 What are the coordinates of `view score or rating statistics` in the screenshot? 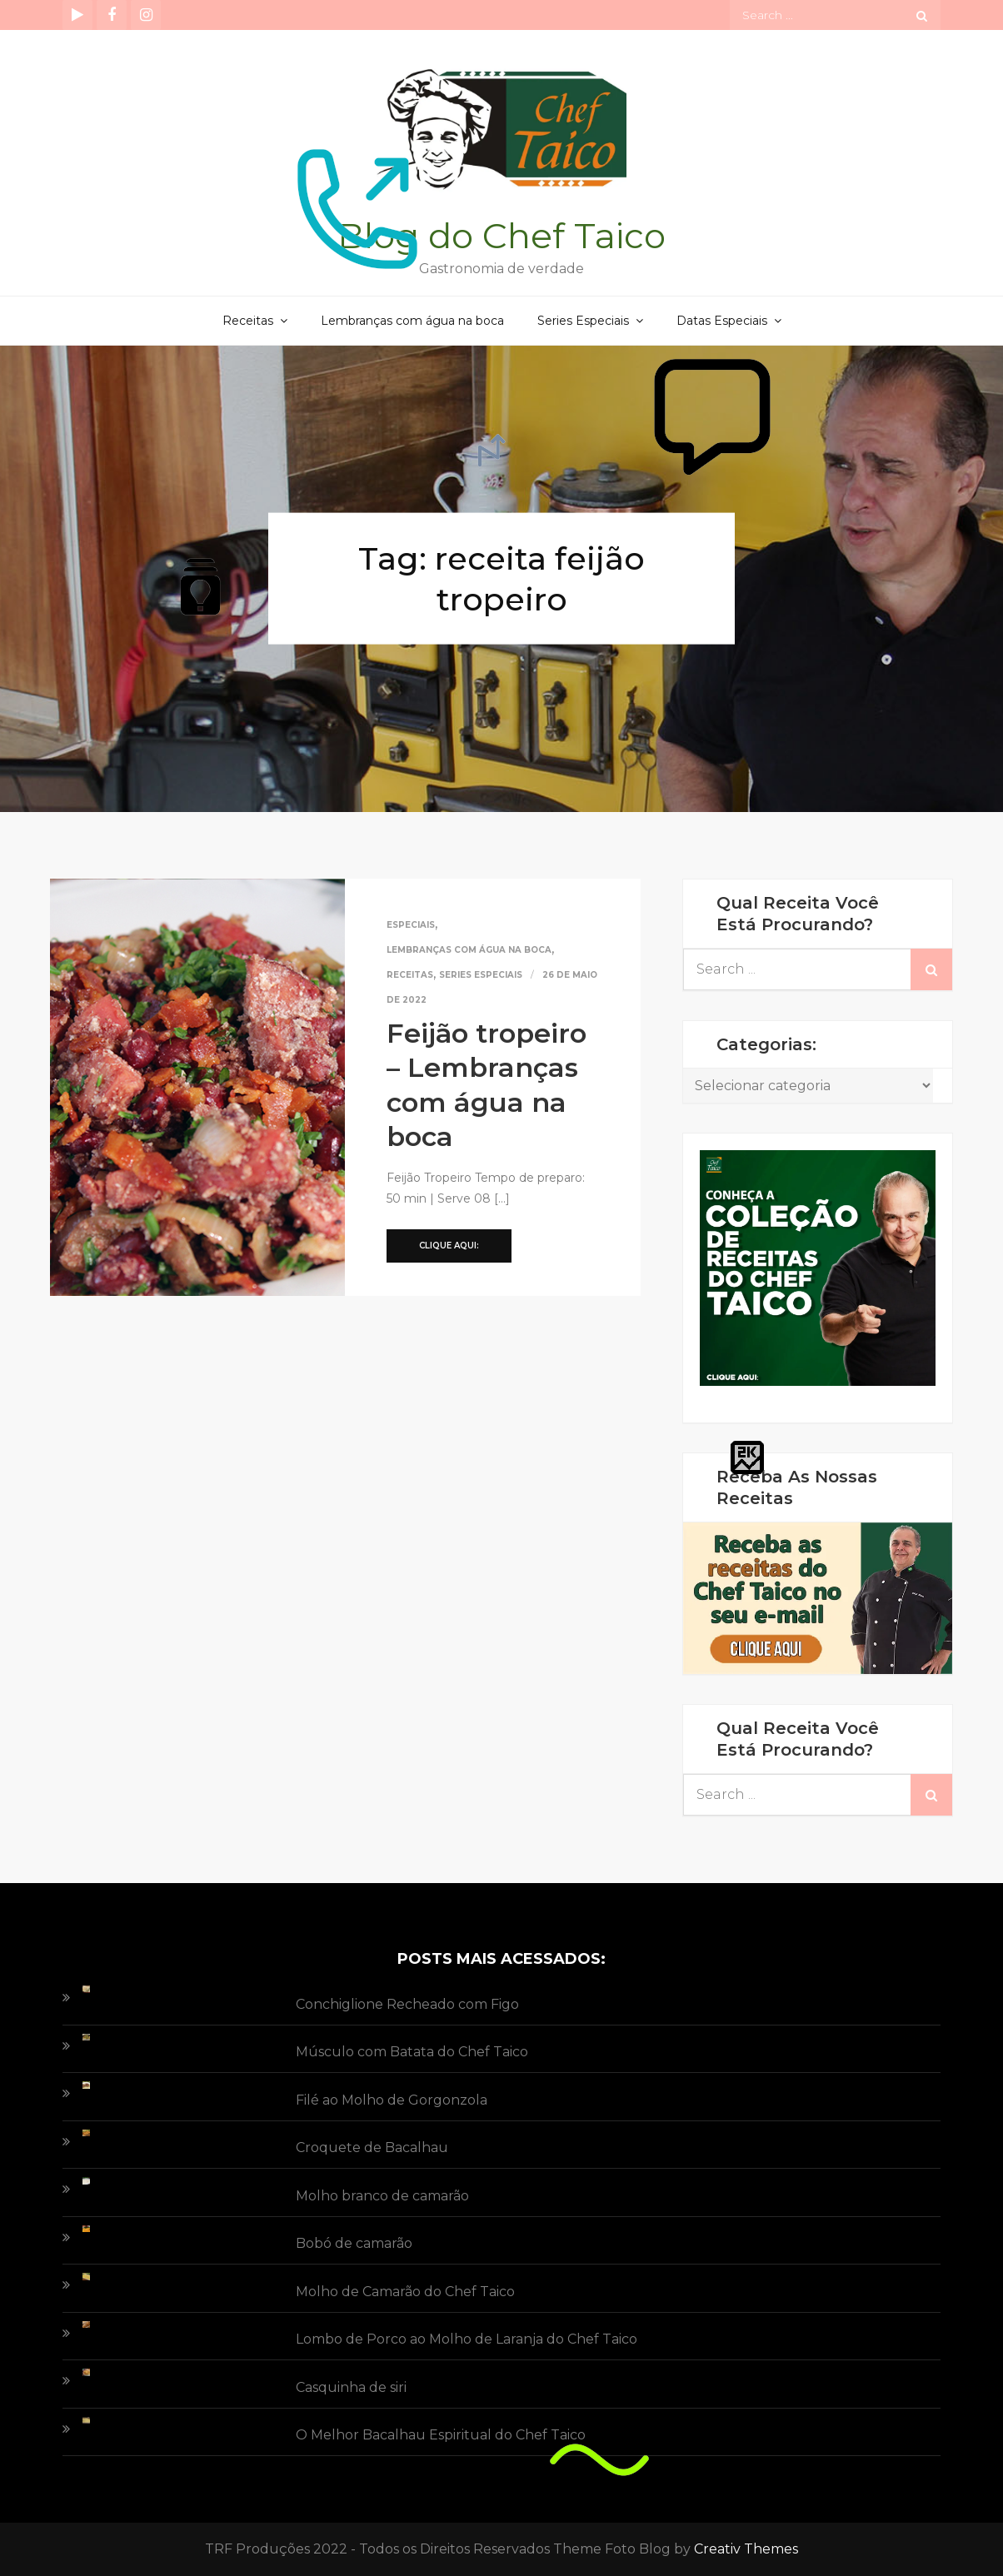 It's located at (747, 1457).